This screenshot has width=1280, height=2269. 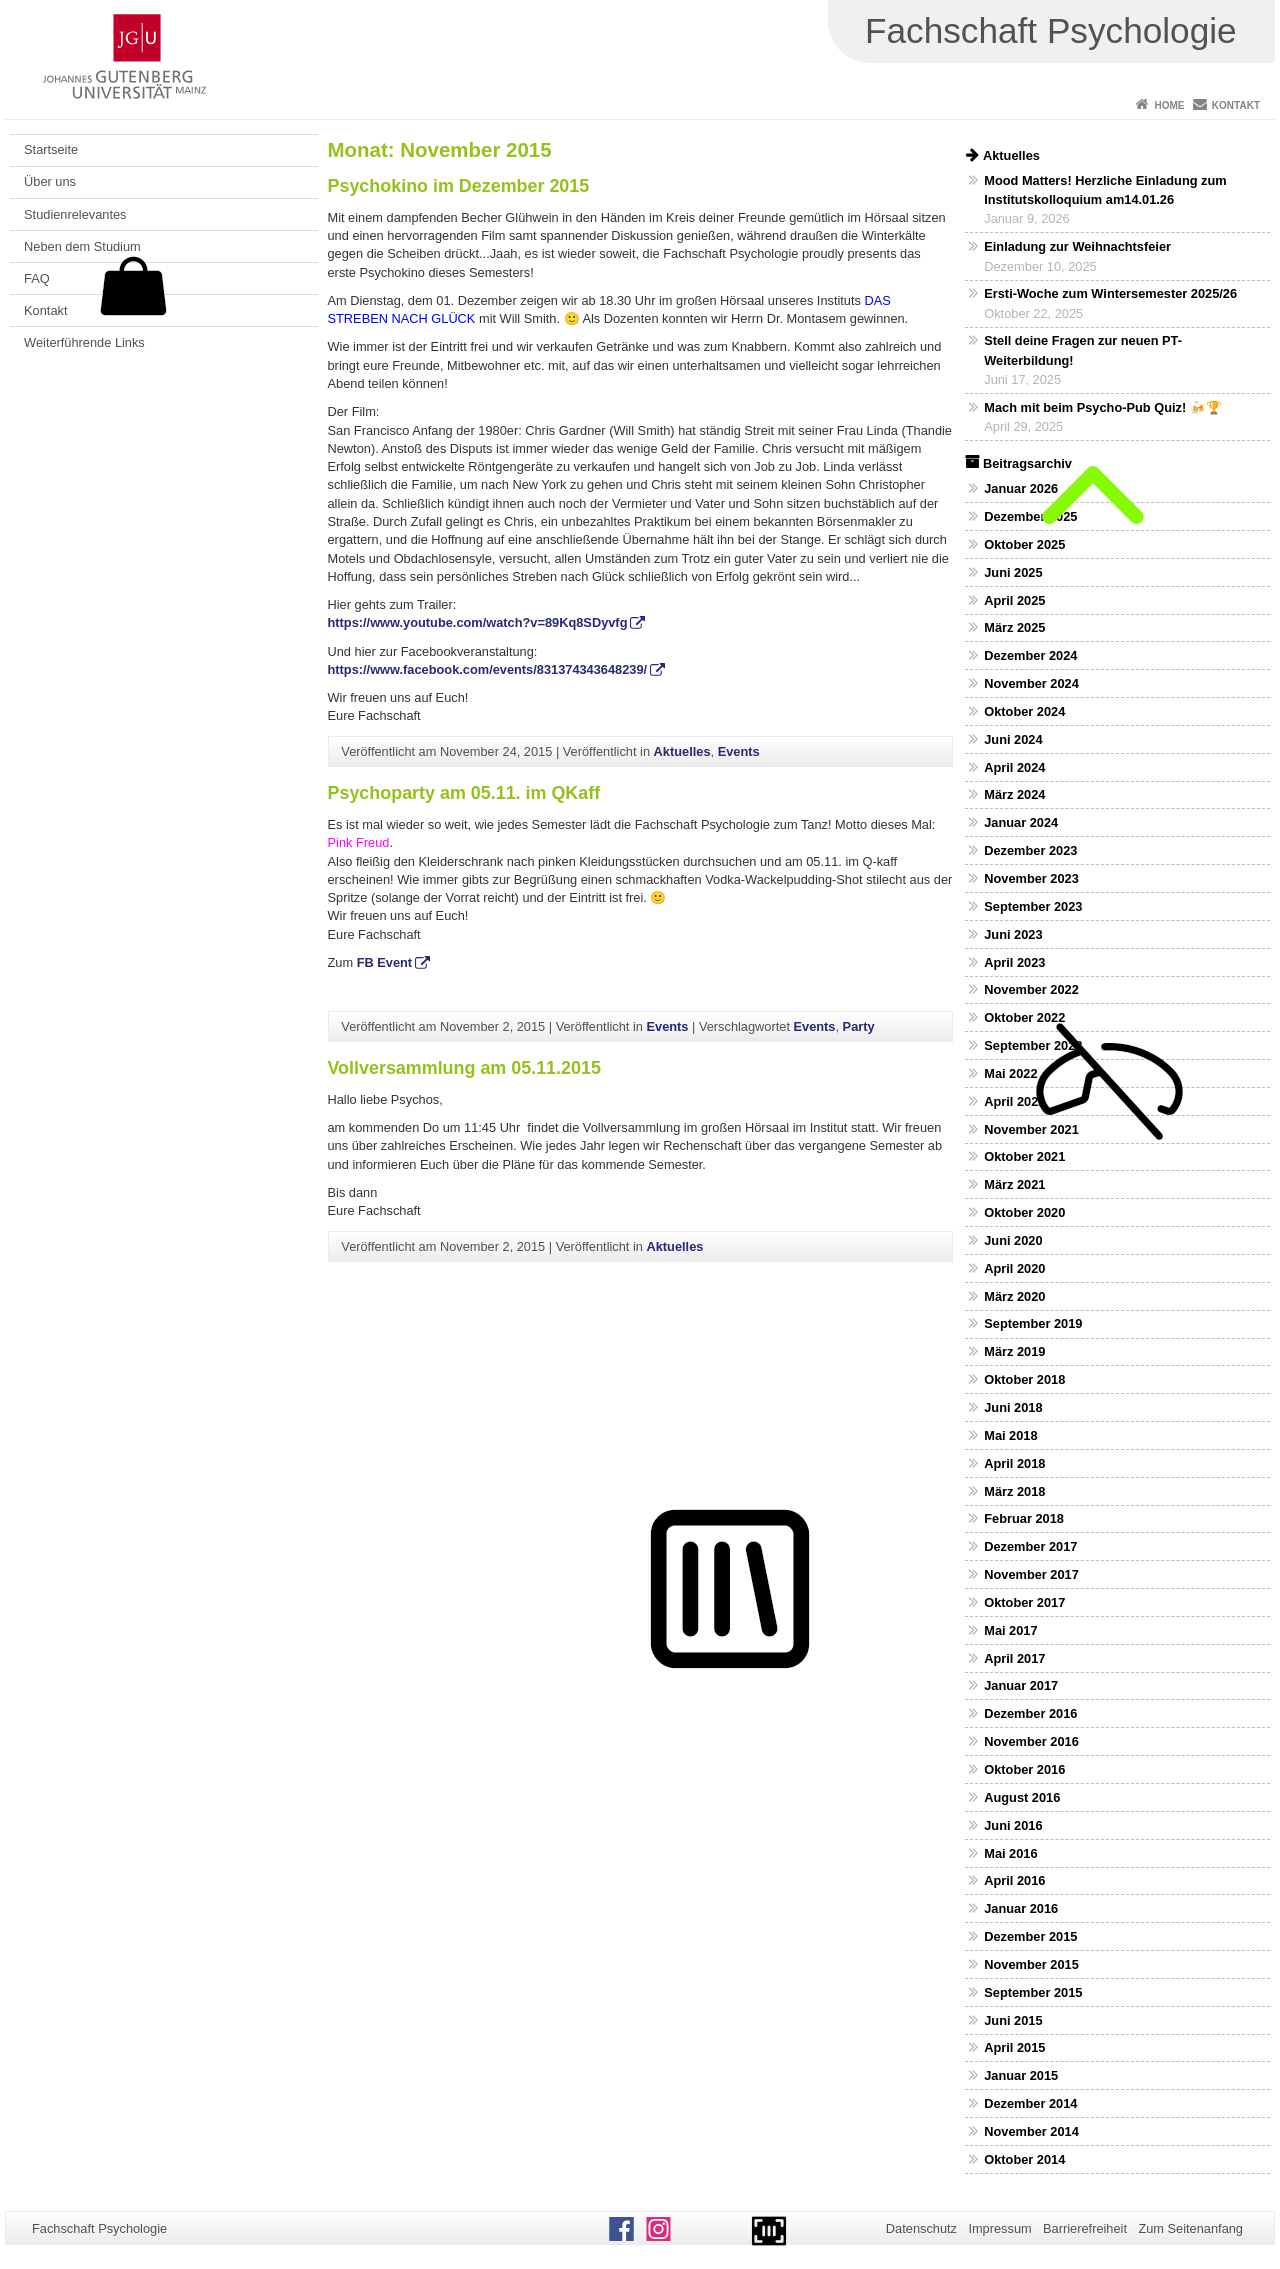 I want to click on view your shopping bag, so click(x=133, y=289).